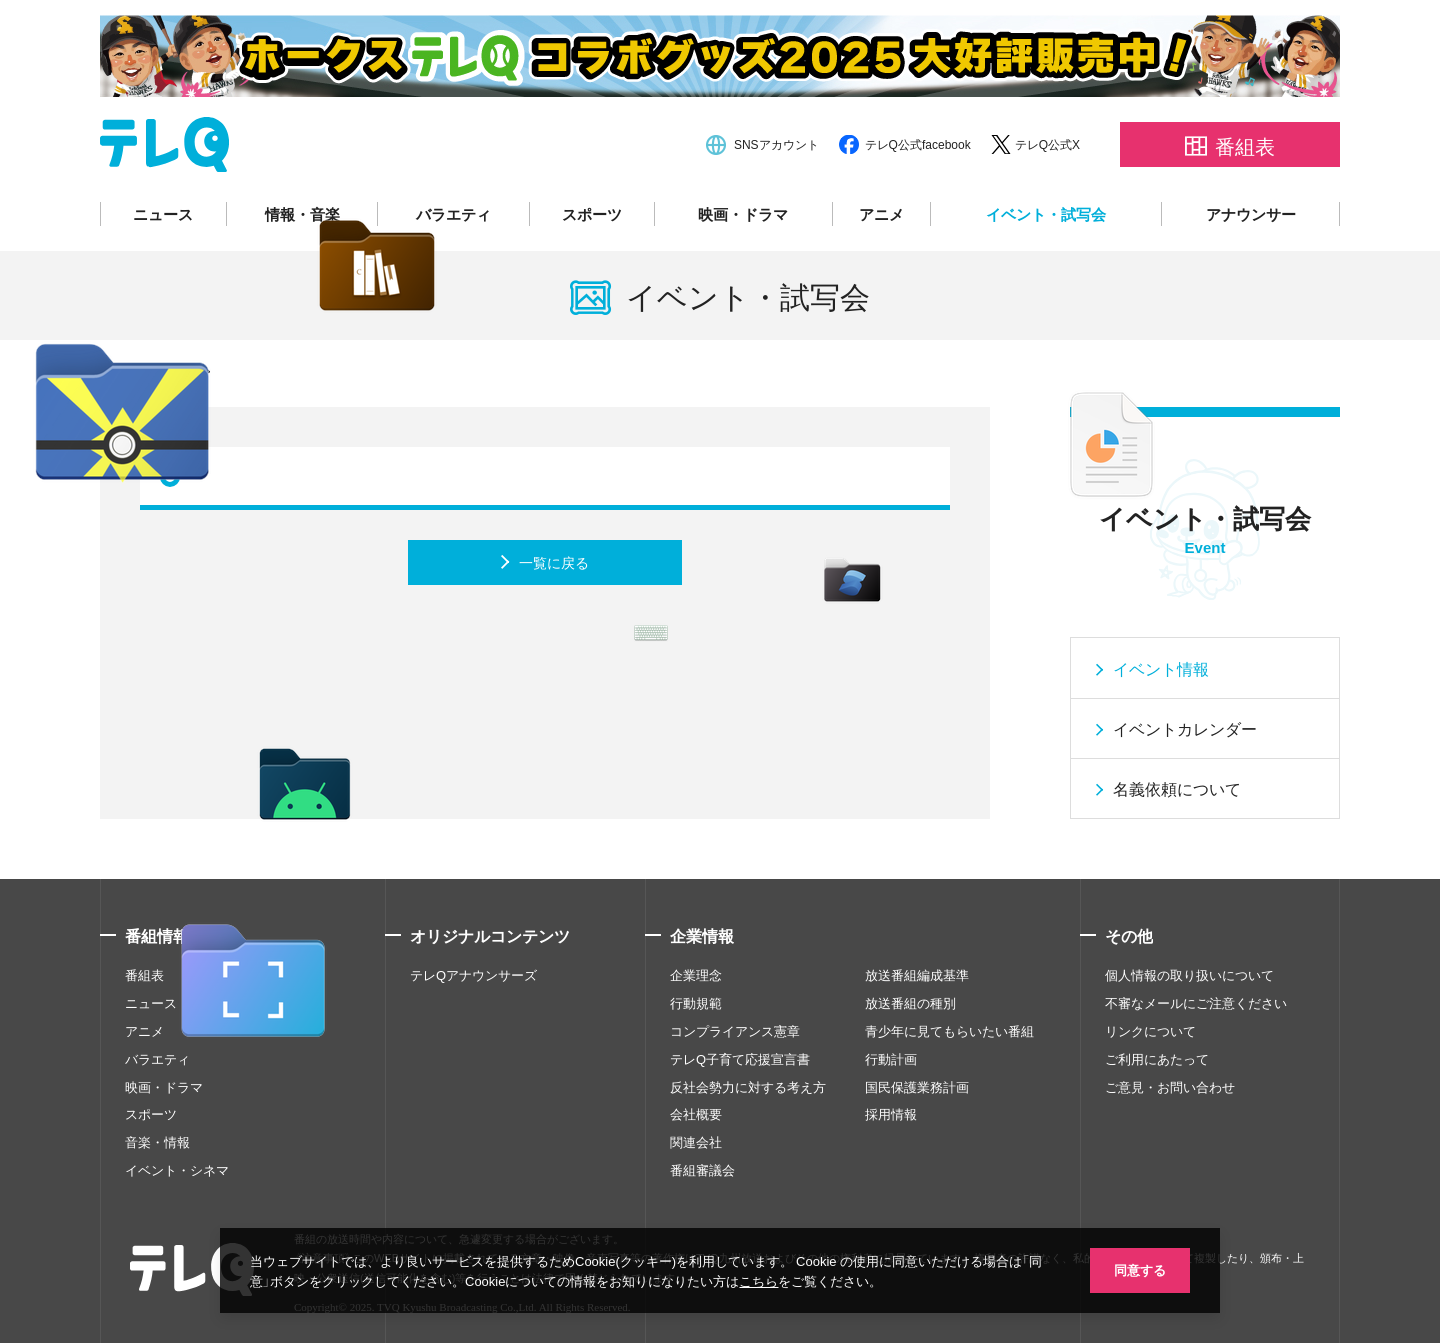 This screenshot has width=1440, height=1343. What do you see at coordinates (852, 581) in the screenshot?
I see `folder containing SolidJS project files` at bounding box center [852, 581].